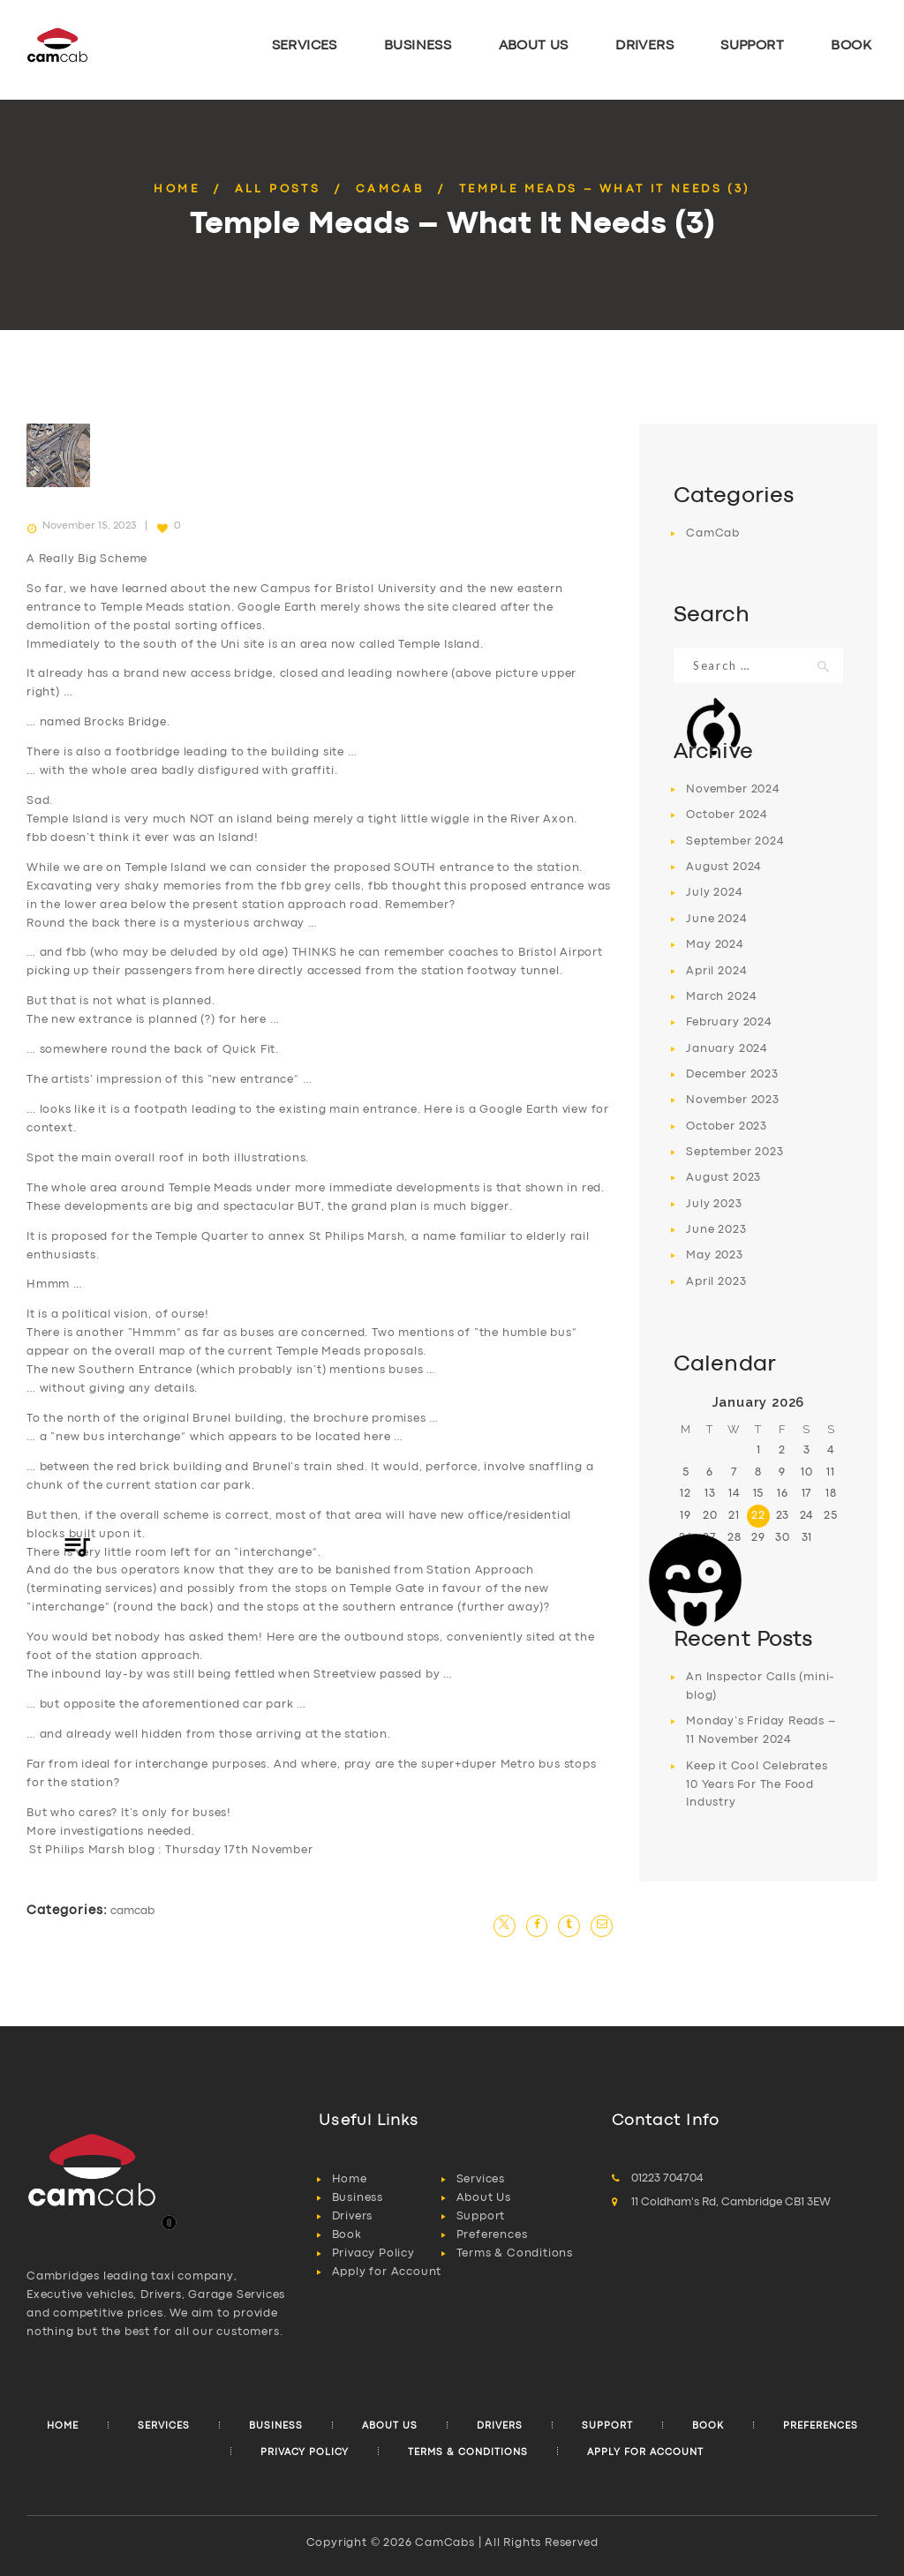 Image resolution: width=904 pixels, height=2576 pixels. Describe the element at coordinates (169, 2222) in the screenshot. I see `indicates a "Q" category or label` at that location.